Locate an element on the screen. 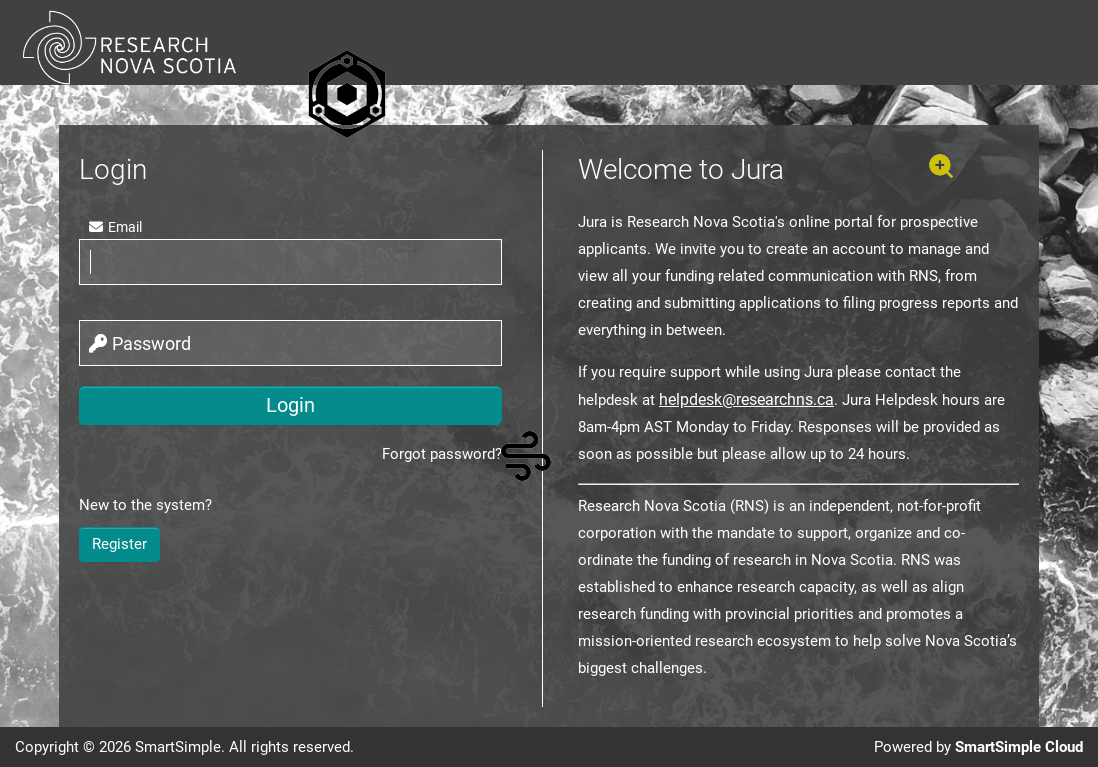 Image resolution: width=1098 pixels, height=767 pixels. zoom in on content is located at coordinates (941, 166).